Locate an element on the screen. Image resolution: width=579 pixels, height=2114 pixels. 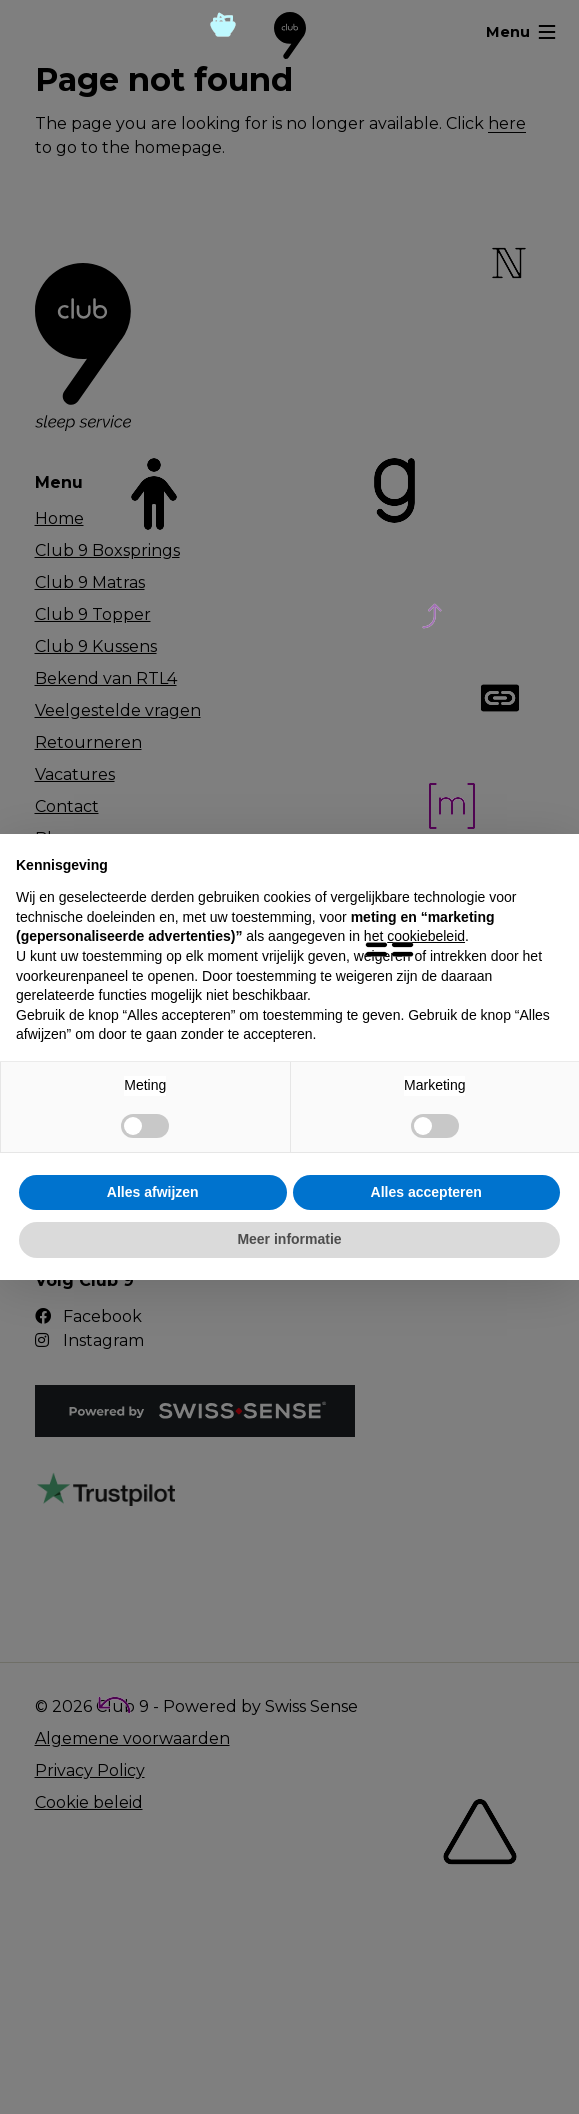
redirect or forward content is located at coordinates (432, 616).